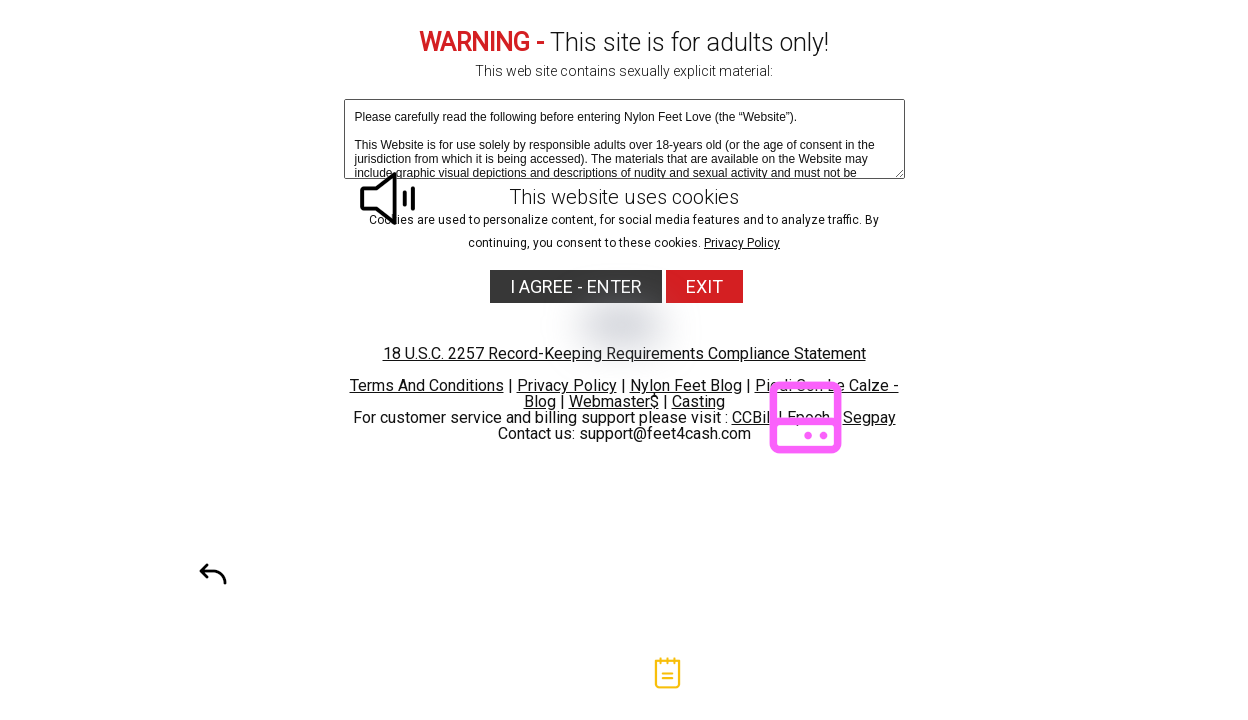 The width and height of the screenshot is (1248, 720). What do you see at coordinates (667, 673) in the screenshot?
I see `open notepad or notes app` at bounding box center [667, 673].